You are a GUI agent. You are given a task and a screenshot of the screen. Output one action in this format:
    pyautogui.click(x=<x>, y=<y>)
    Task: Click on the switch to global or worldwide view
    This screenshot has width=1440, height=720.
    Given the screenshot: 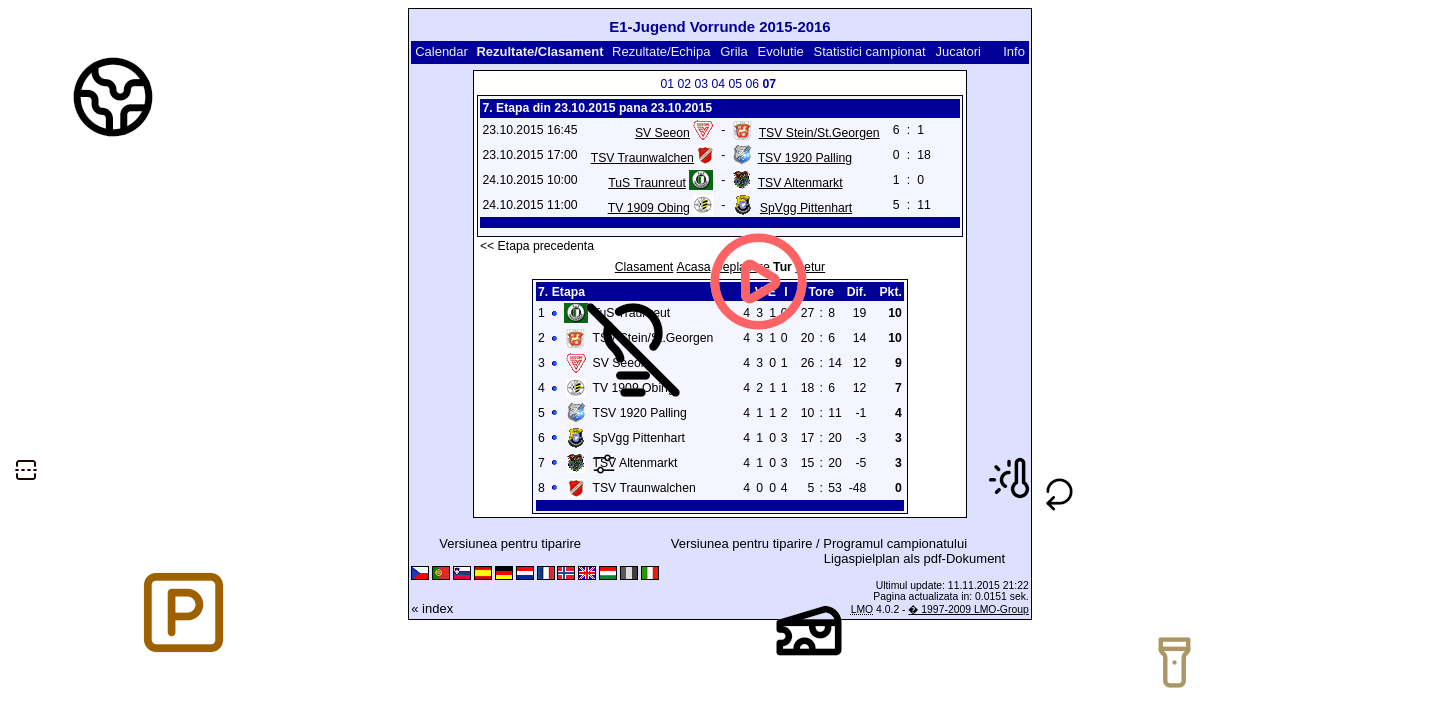 What is the action you would take?
    pyautogui.click(x=113, y=97)
    